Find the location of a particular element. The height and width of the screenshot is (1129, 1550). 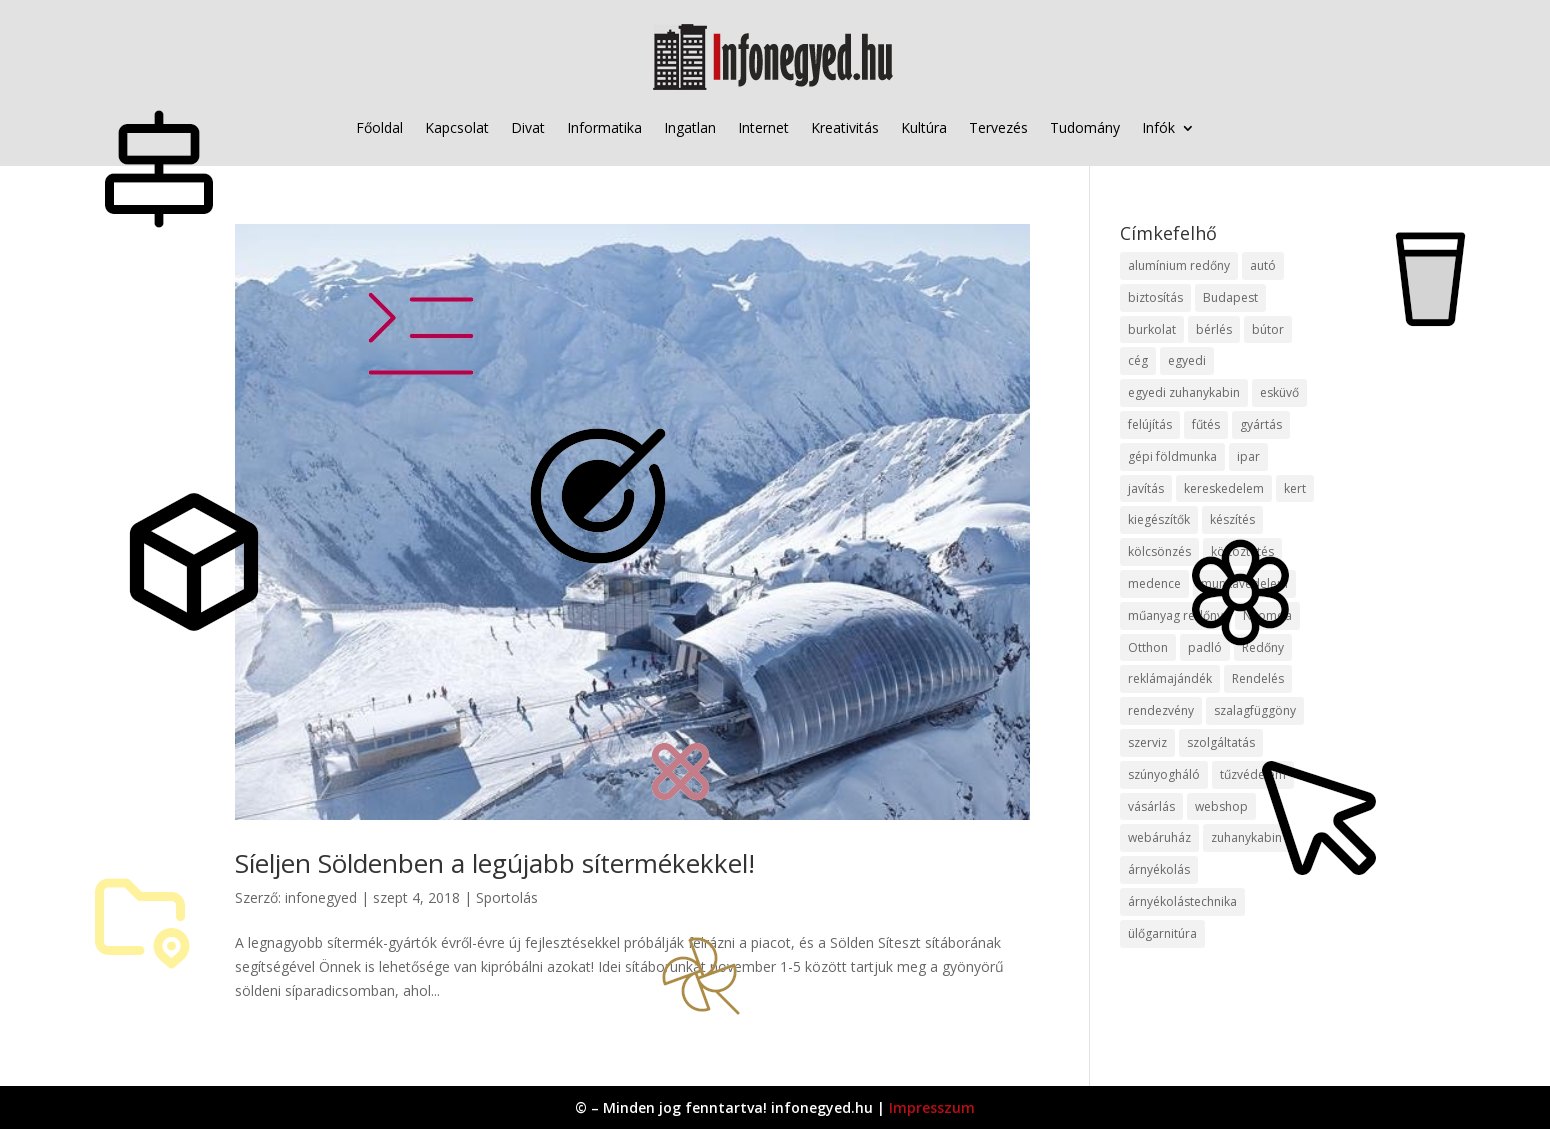

increase text indentation is located at coordinates (421, 336).